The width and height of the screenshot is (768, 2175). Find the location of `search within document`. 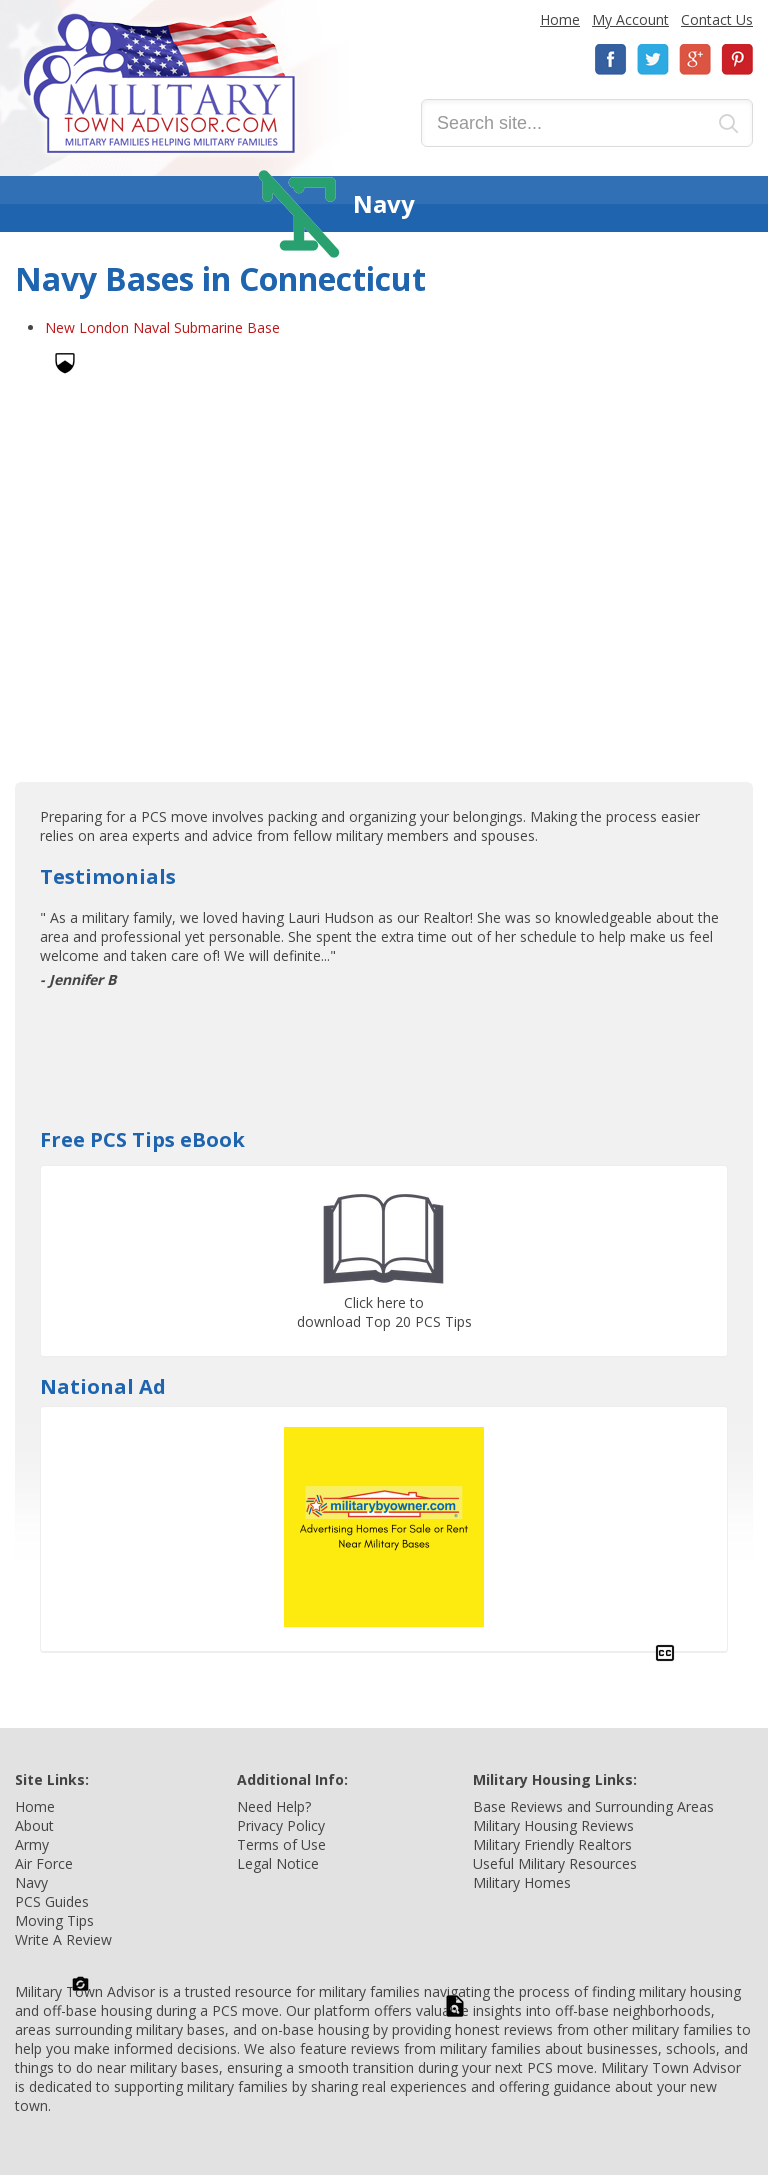

search within document is located at coordinates (455, 2006).